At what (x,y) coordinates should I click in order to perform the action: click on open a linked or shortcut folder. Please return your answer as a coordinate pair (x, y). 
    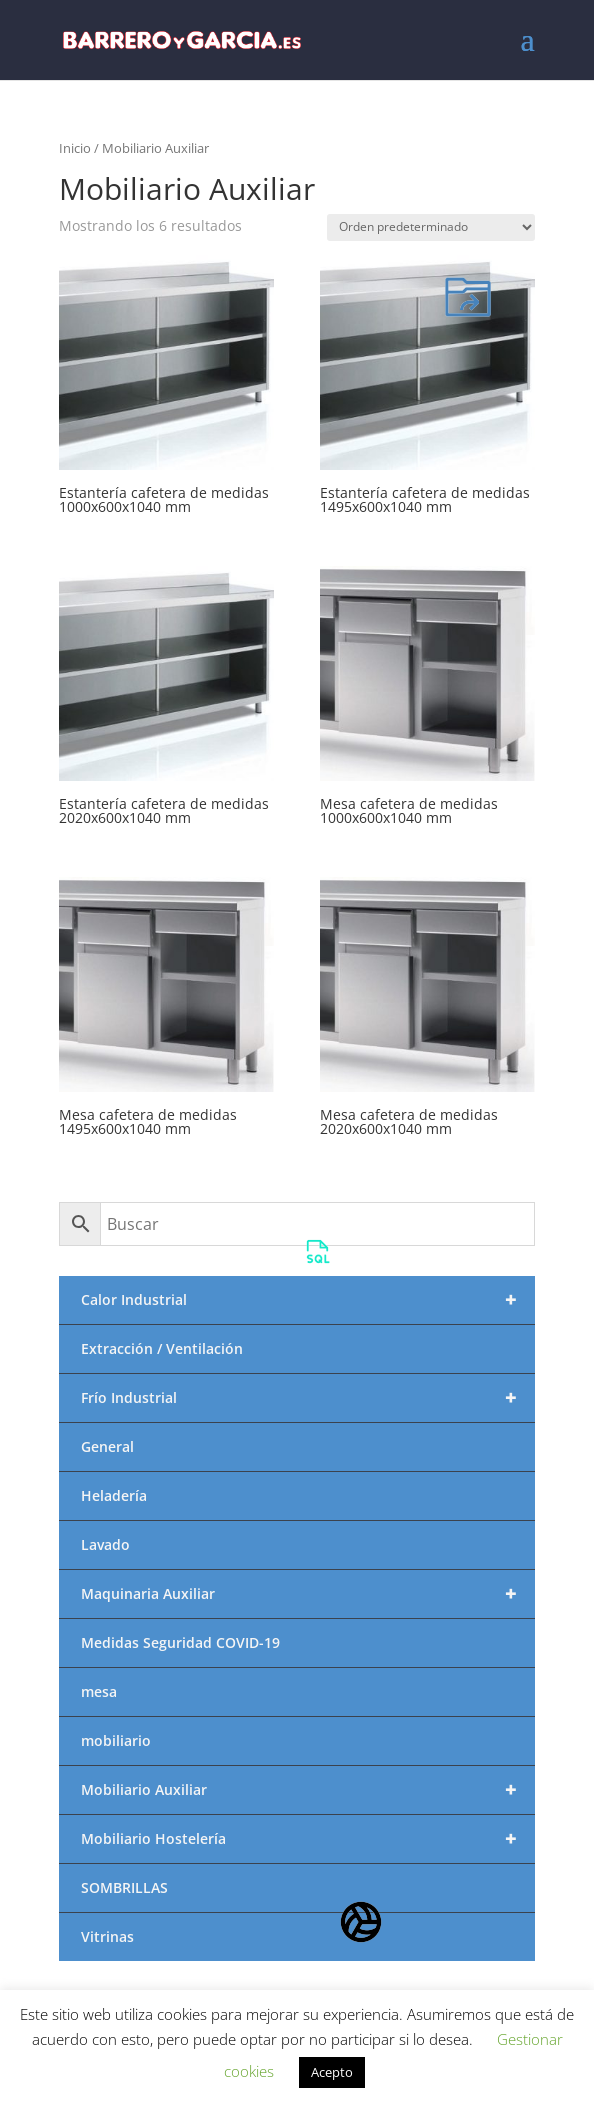
    Looking at the image, I should click on (468, 297).